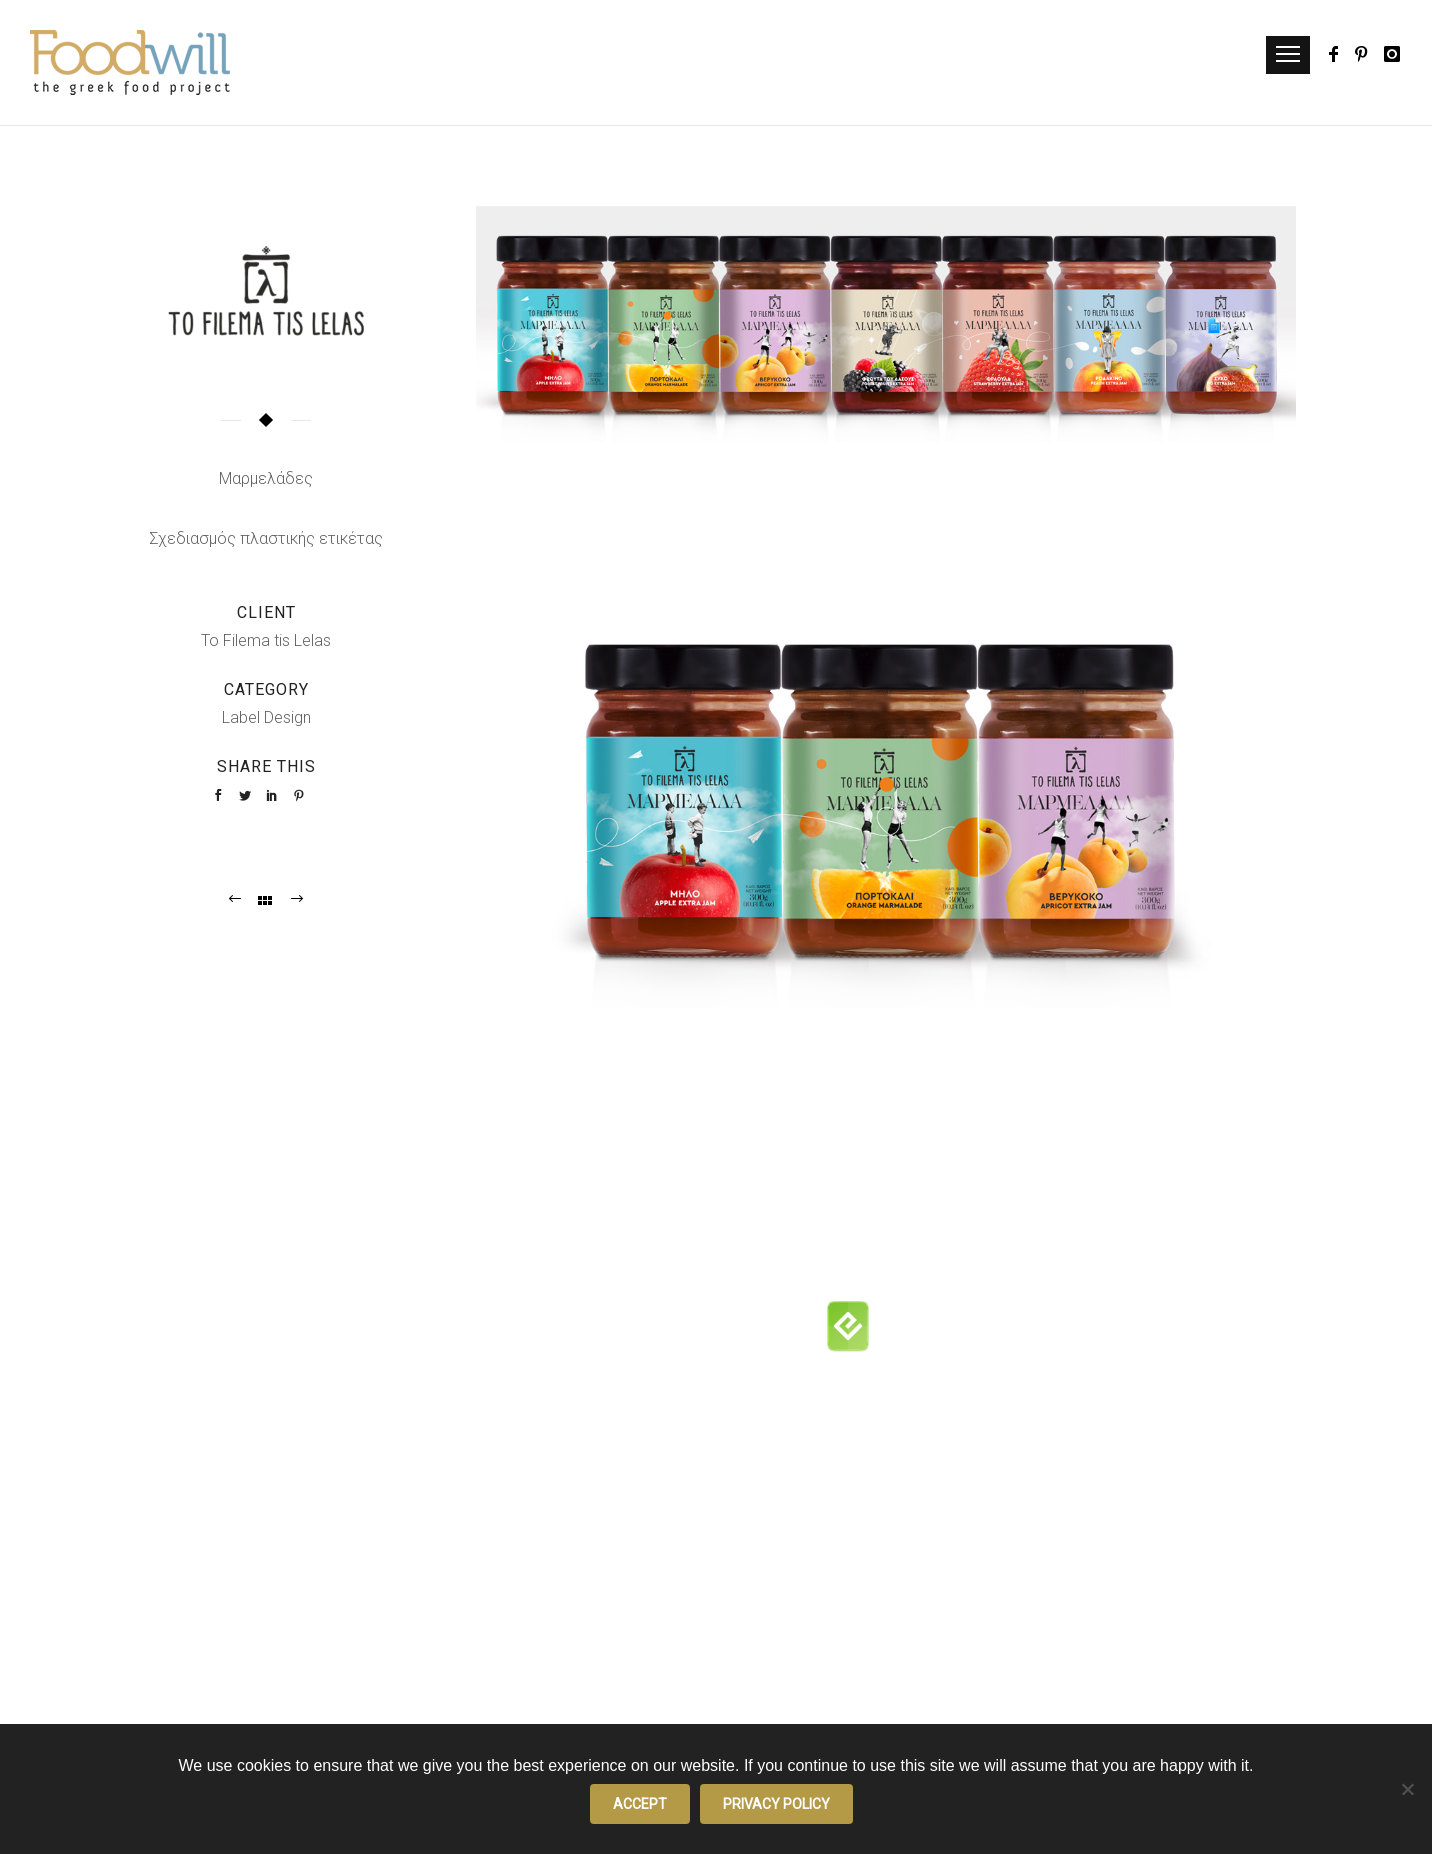 Image resolution: width=1432 pixels, height=1854 pixels. I want to click on open a DjVu format image file, so click(1214, 326).